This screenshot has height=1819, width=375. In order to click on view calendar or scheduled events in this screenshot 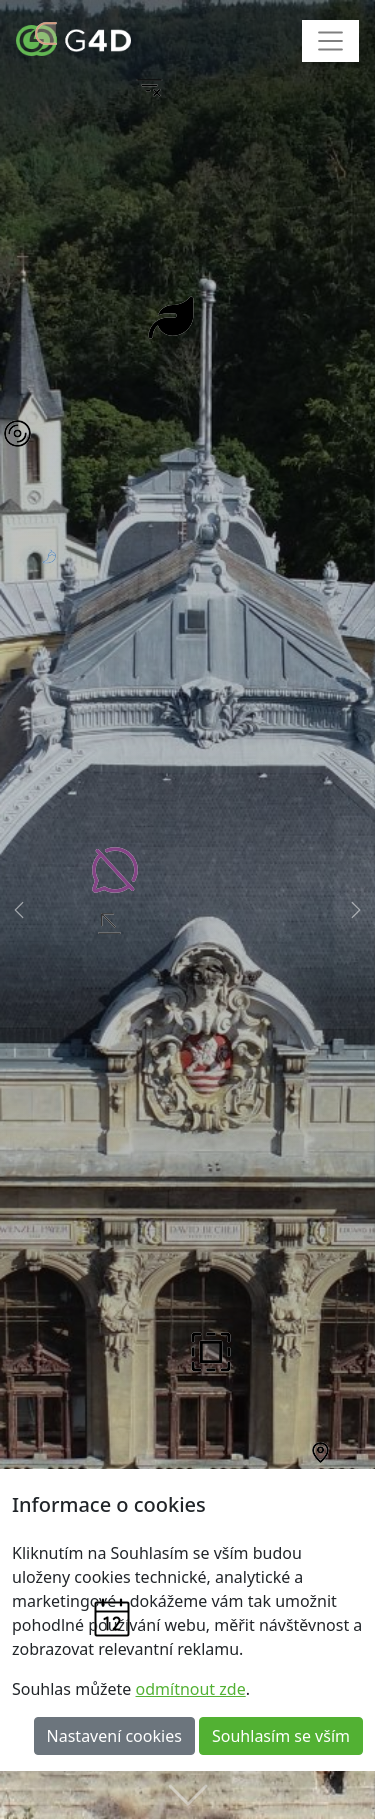, I will do `click(112, 1619)`.